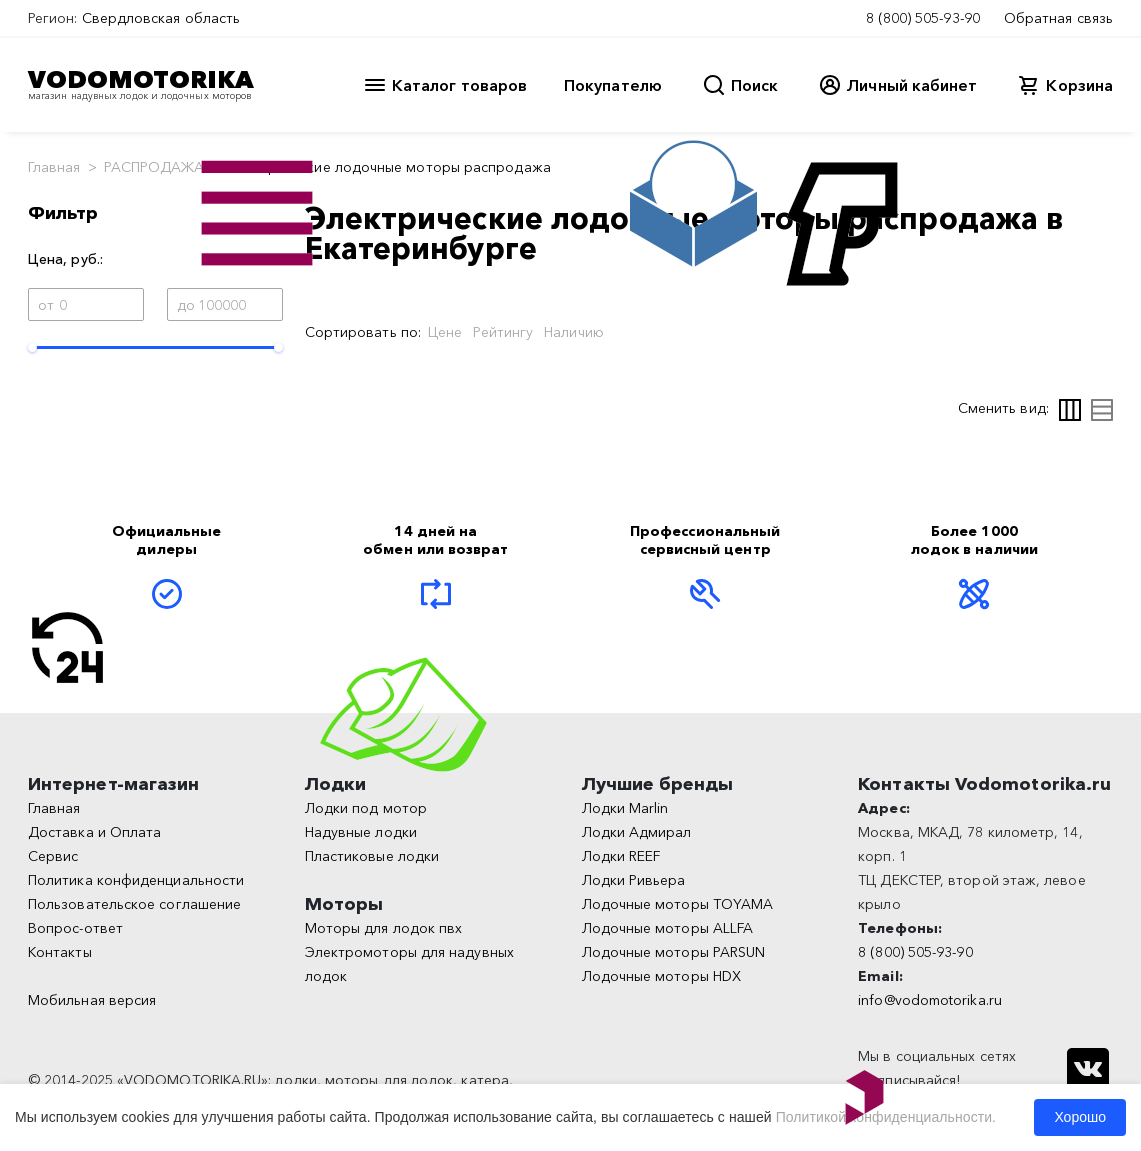 The height and width of the screenshot is (1151, 1141). Describe the element at coordinates (842, 224) in the screenshot. I see `check temperature or thermal readings` at that location.